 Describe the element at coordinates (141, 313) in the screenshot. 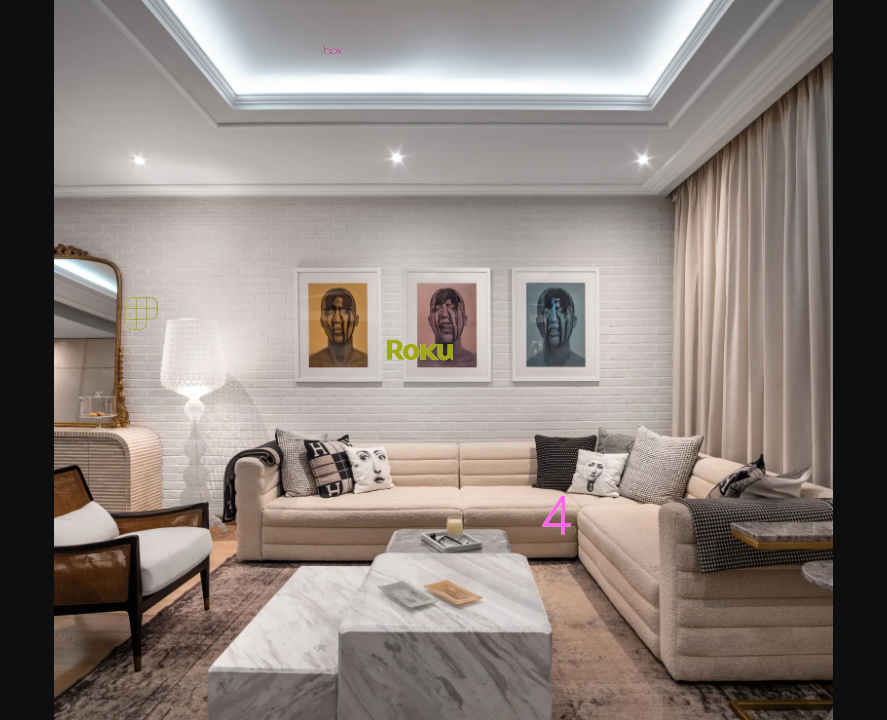

I see `open Polywork profile` at that location.